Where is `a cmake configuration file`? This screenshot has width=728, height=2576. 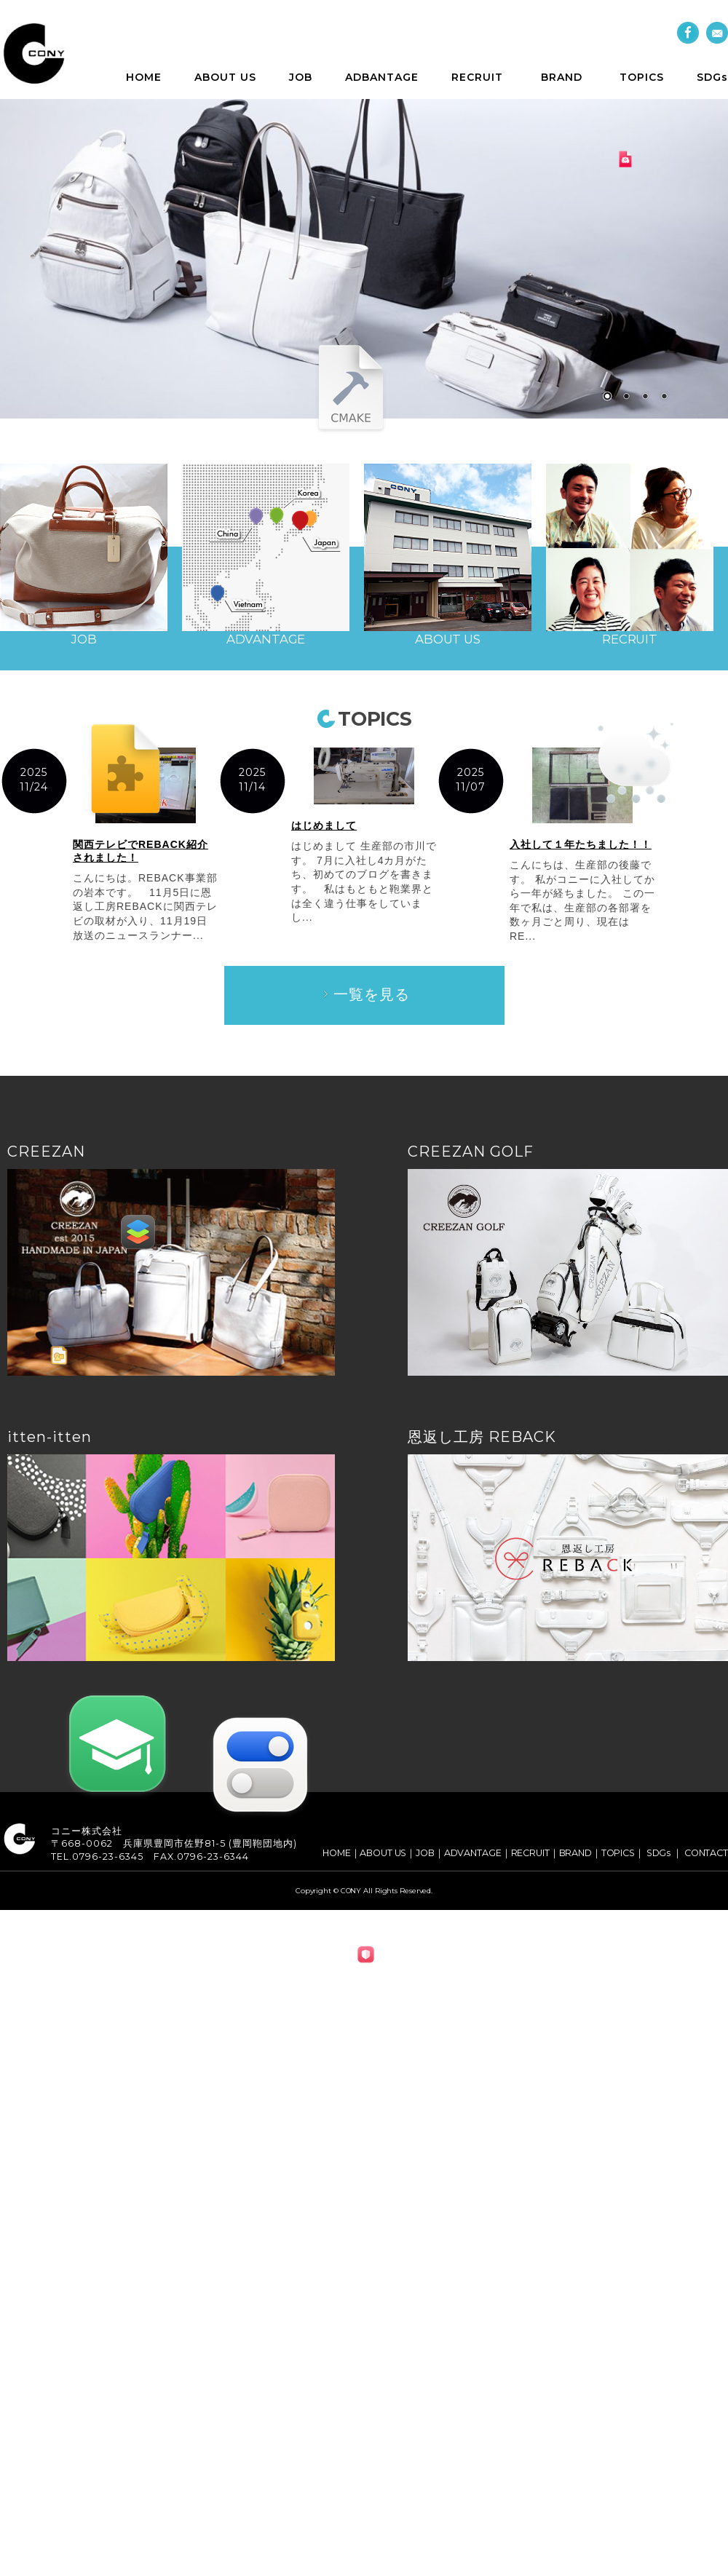 a cmake configuration file is located at coordinates (351, 389).